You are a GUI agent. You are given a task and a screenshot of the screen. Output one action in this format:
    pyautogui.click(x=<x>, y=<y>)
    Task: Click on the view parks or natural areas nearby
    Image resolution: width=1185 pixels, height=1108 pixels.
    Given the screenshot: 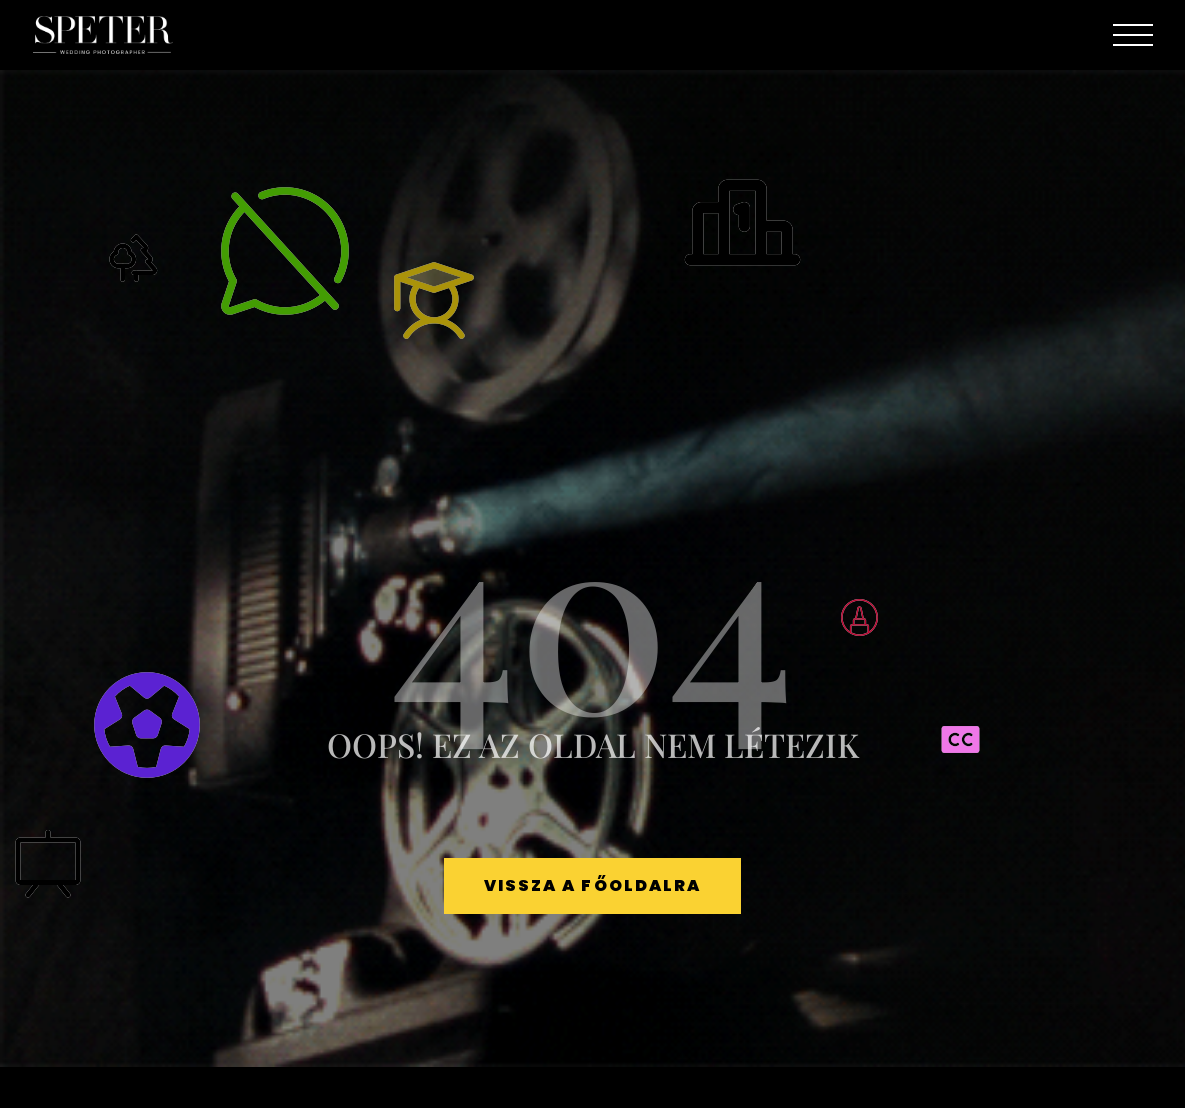 What is the action you would take?
    pyautogui.click(x=134, y=257)
    